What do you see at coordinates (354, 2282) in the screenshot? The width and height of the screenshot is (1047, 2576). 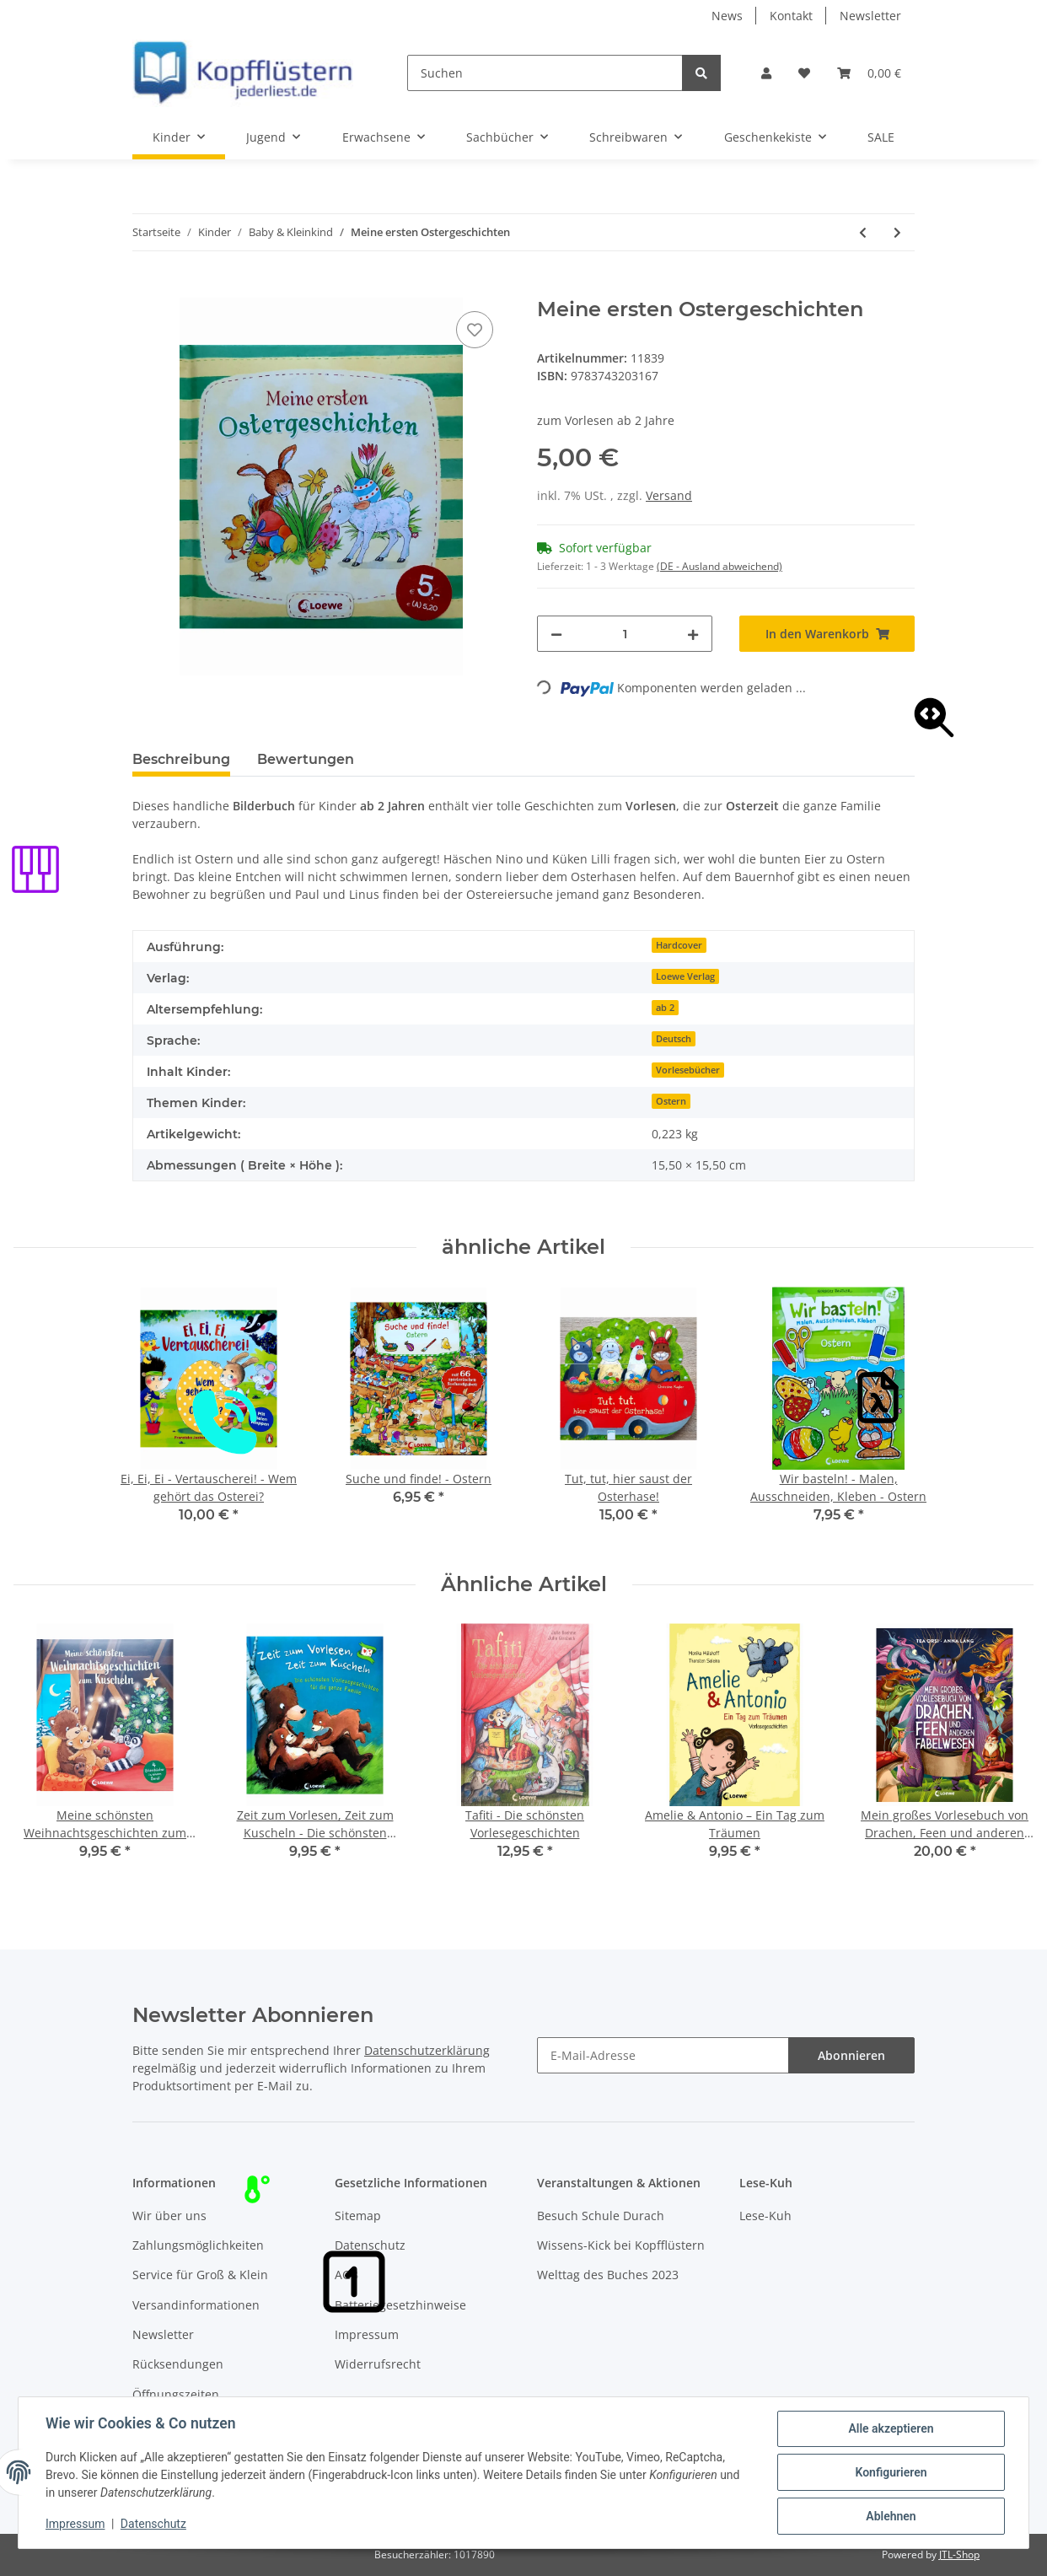 I see `indicates first step in a sequence` at bounding box center [354, 2282].